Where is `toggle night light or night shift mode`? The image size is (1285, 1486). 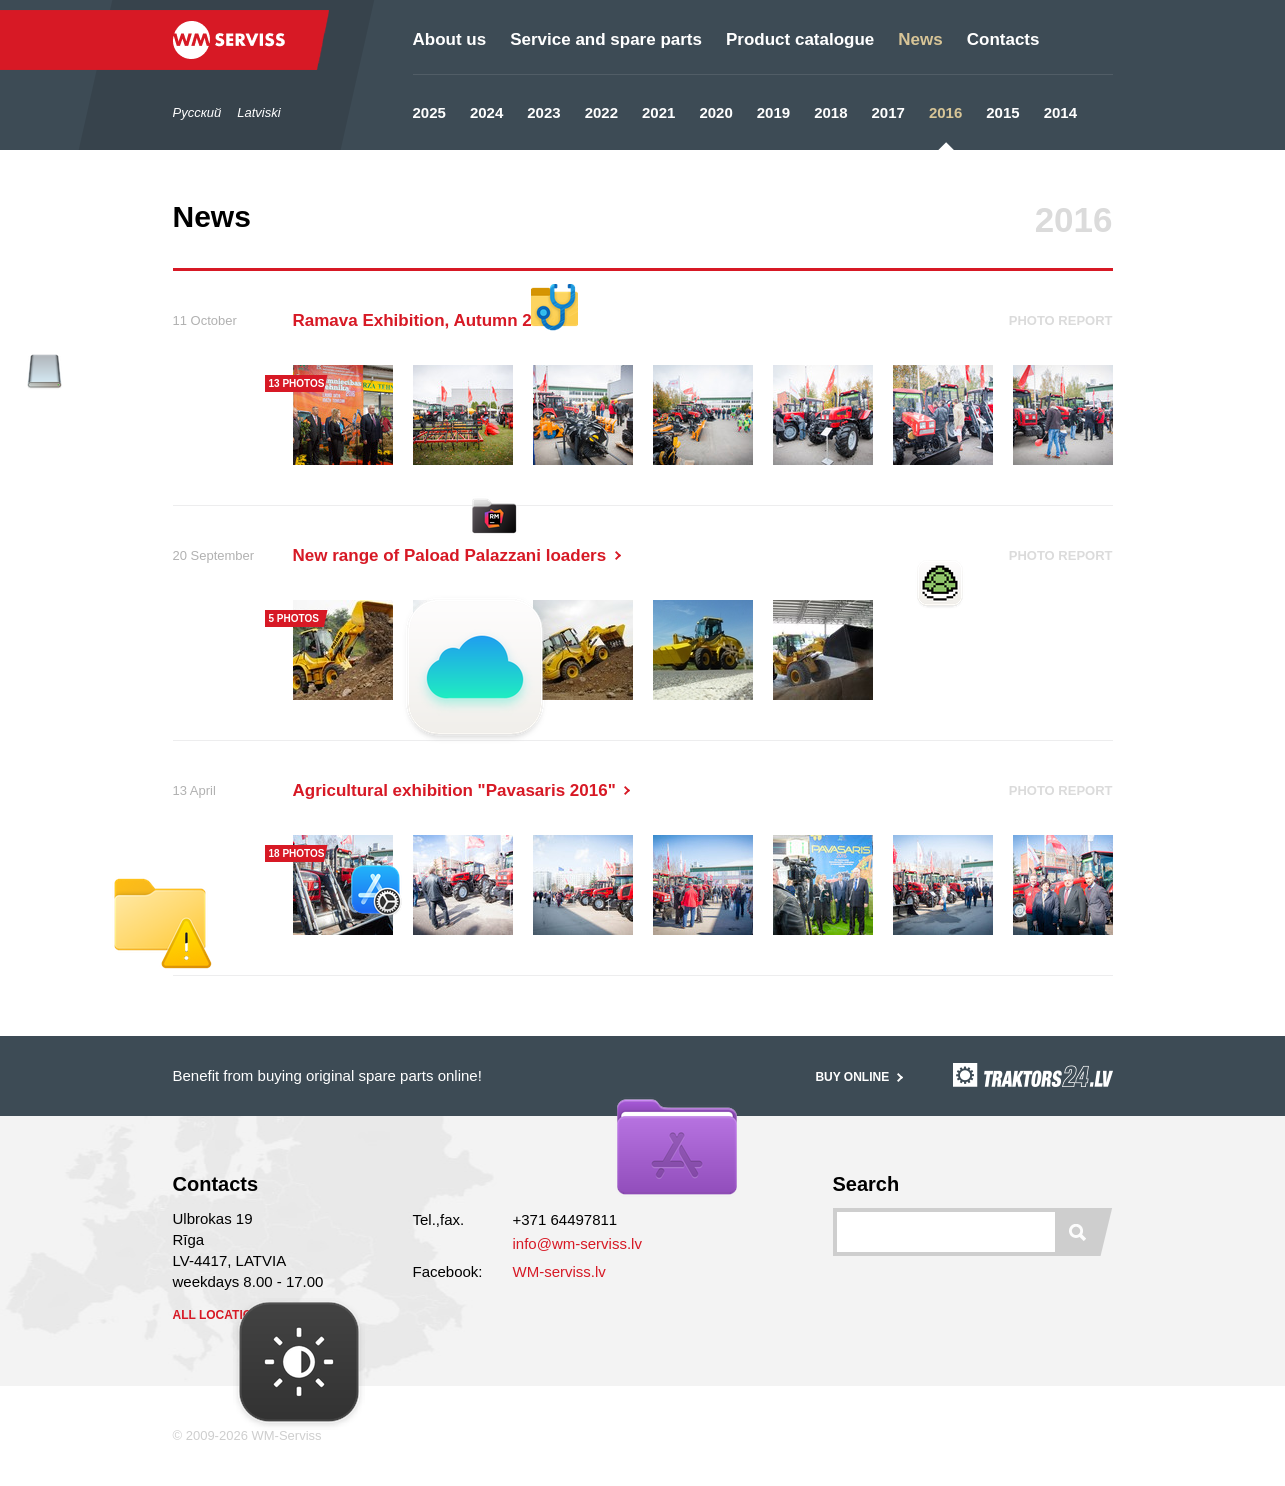
toggle night light or night shift mode is located at coordinates (299, 1364).